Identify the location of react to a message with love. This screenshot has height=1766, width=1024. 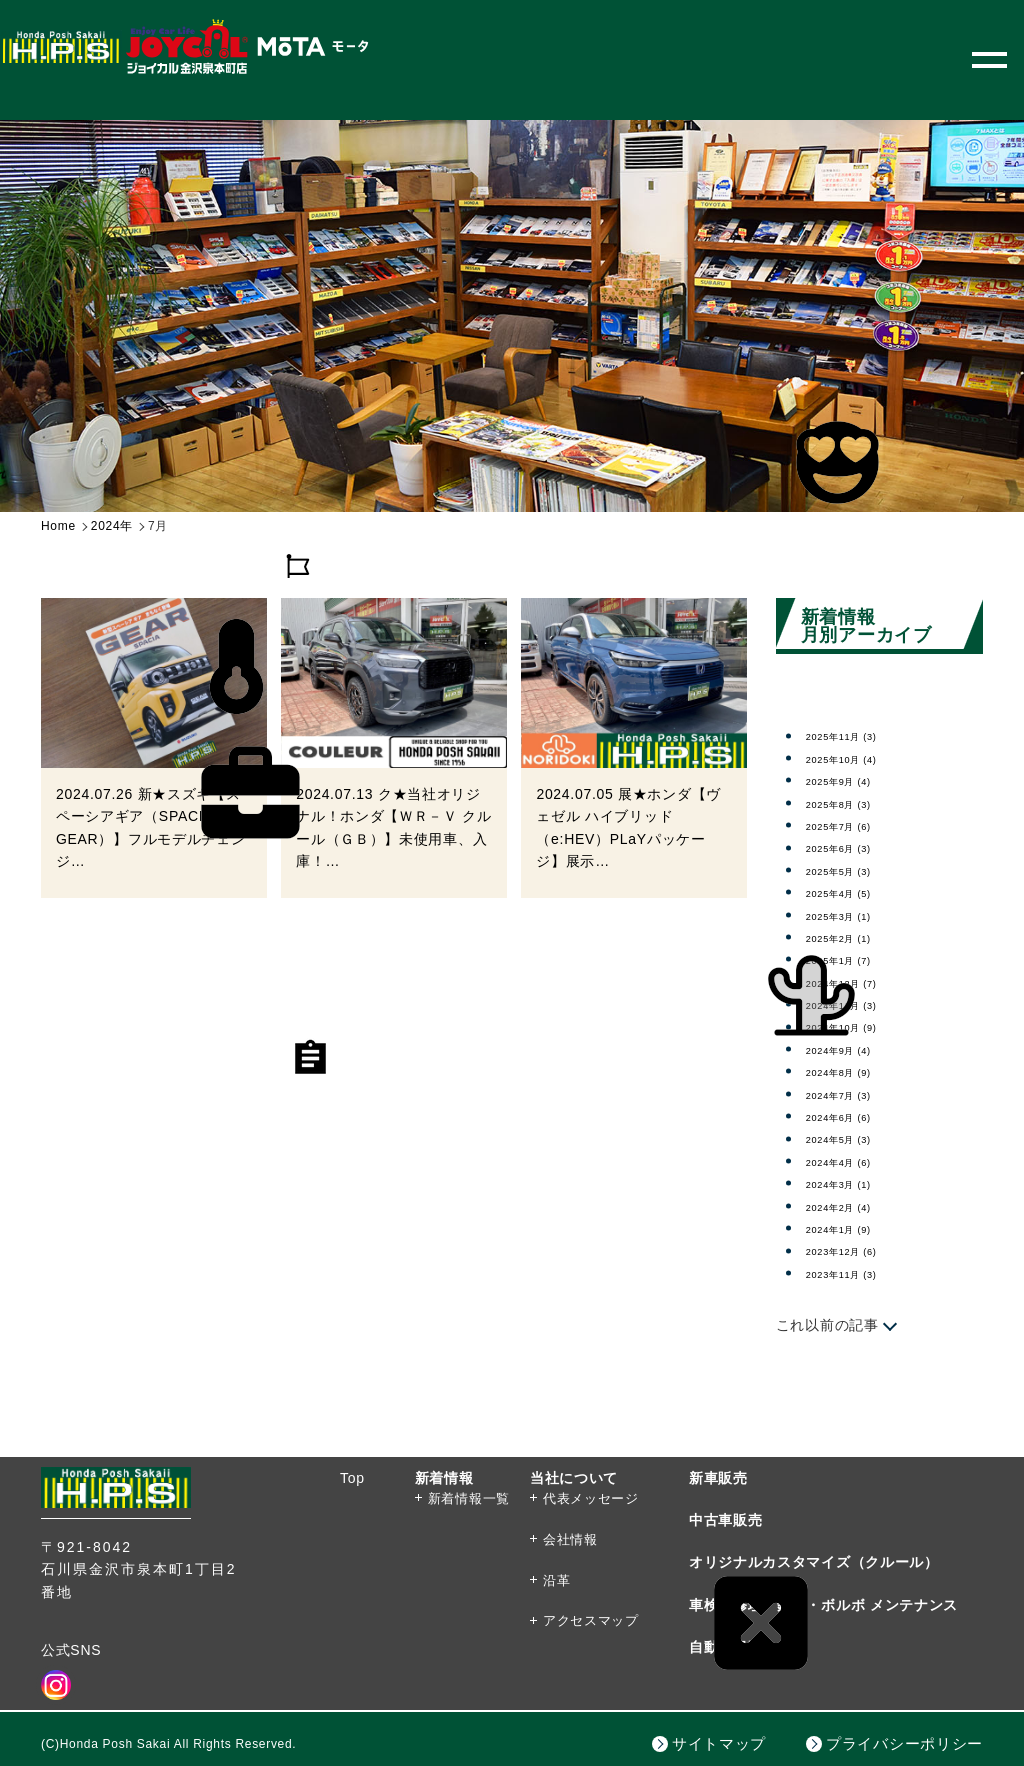
(837, 462).